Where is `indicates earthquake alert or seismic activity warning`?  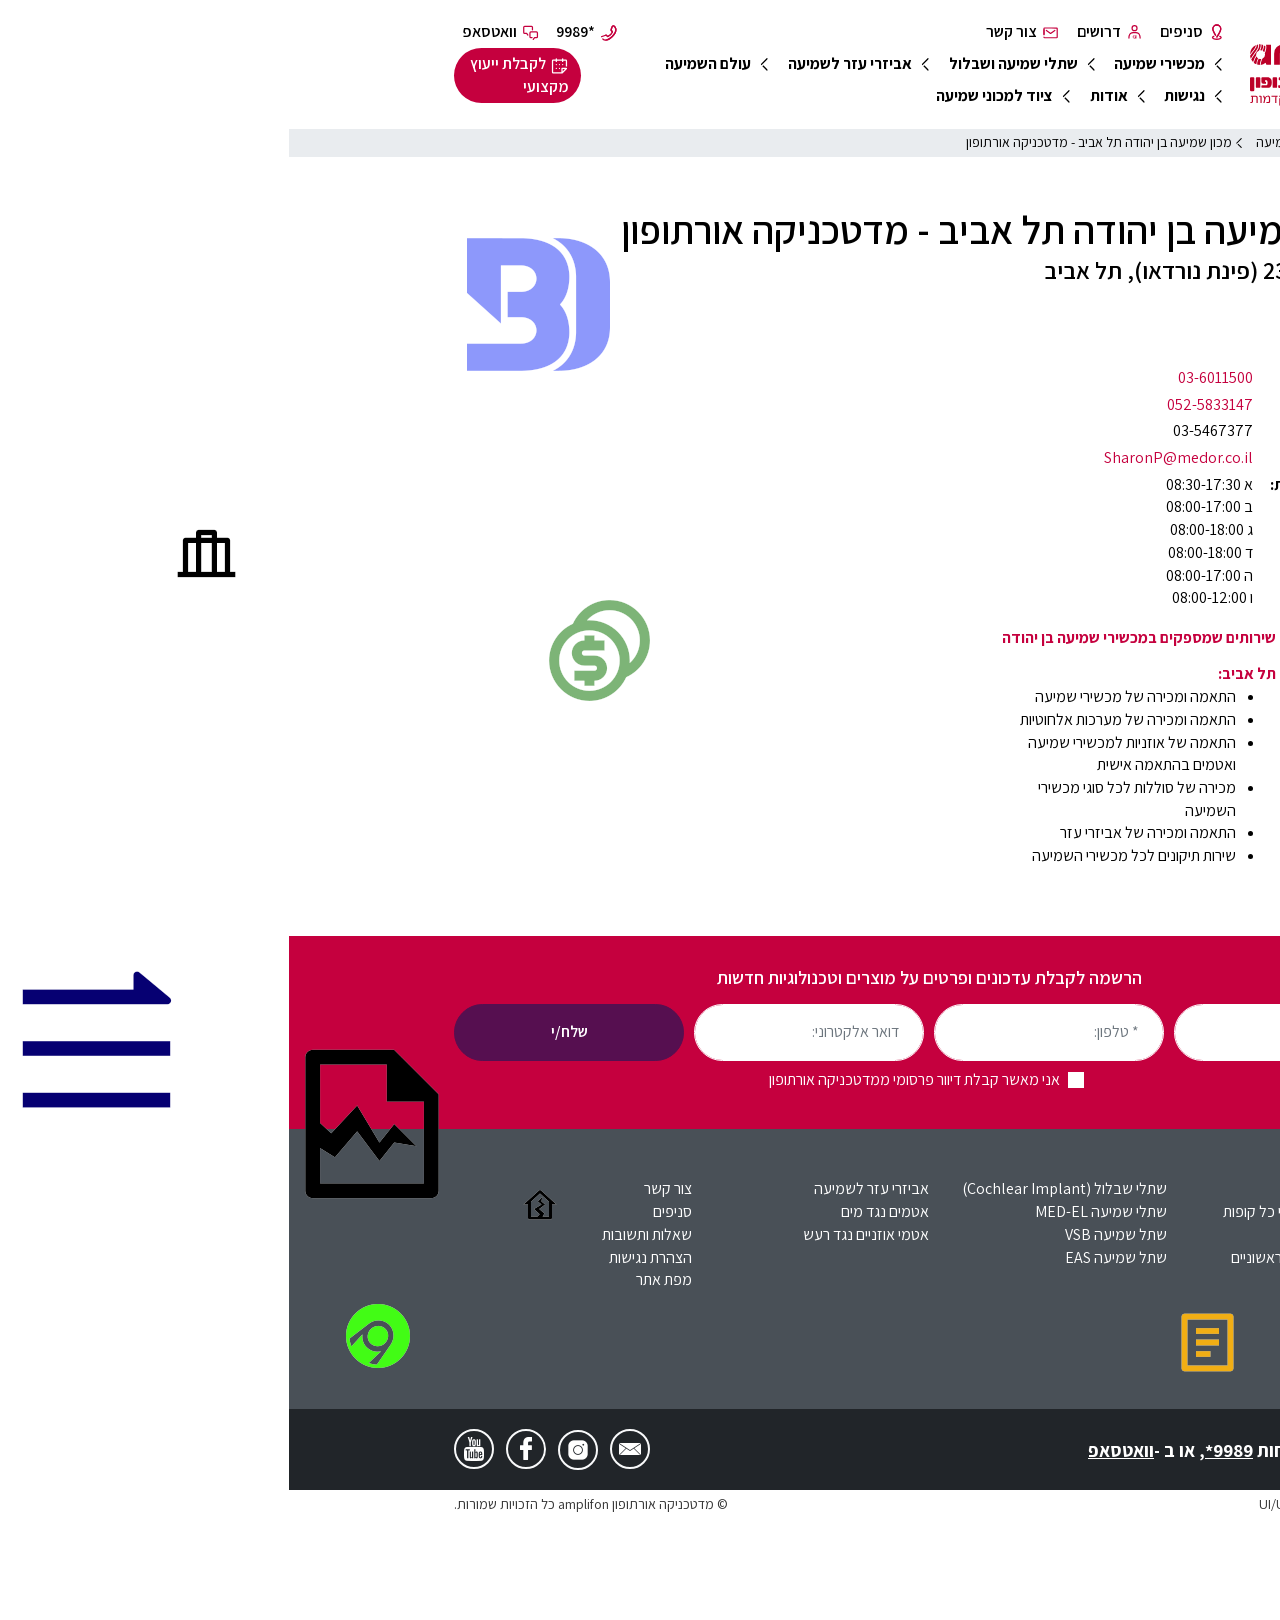
indicates earthquake alert or seismic activity warning is located at coordinates (540, 1206).